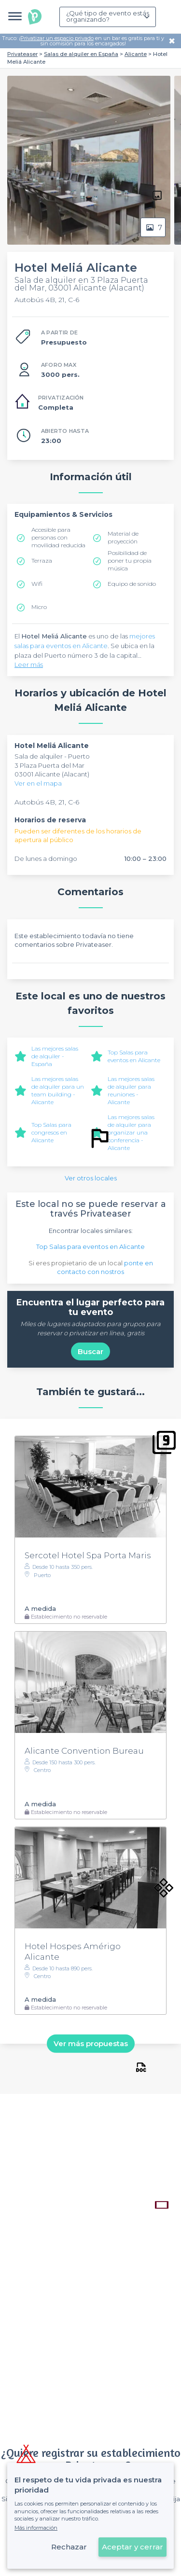 This screenshot has height=2576, width=181. What do you see at coordinates (157, 195) in the screenshot?
I see `view image or photo` at bounding box center [157, 195].